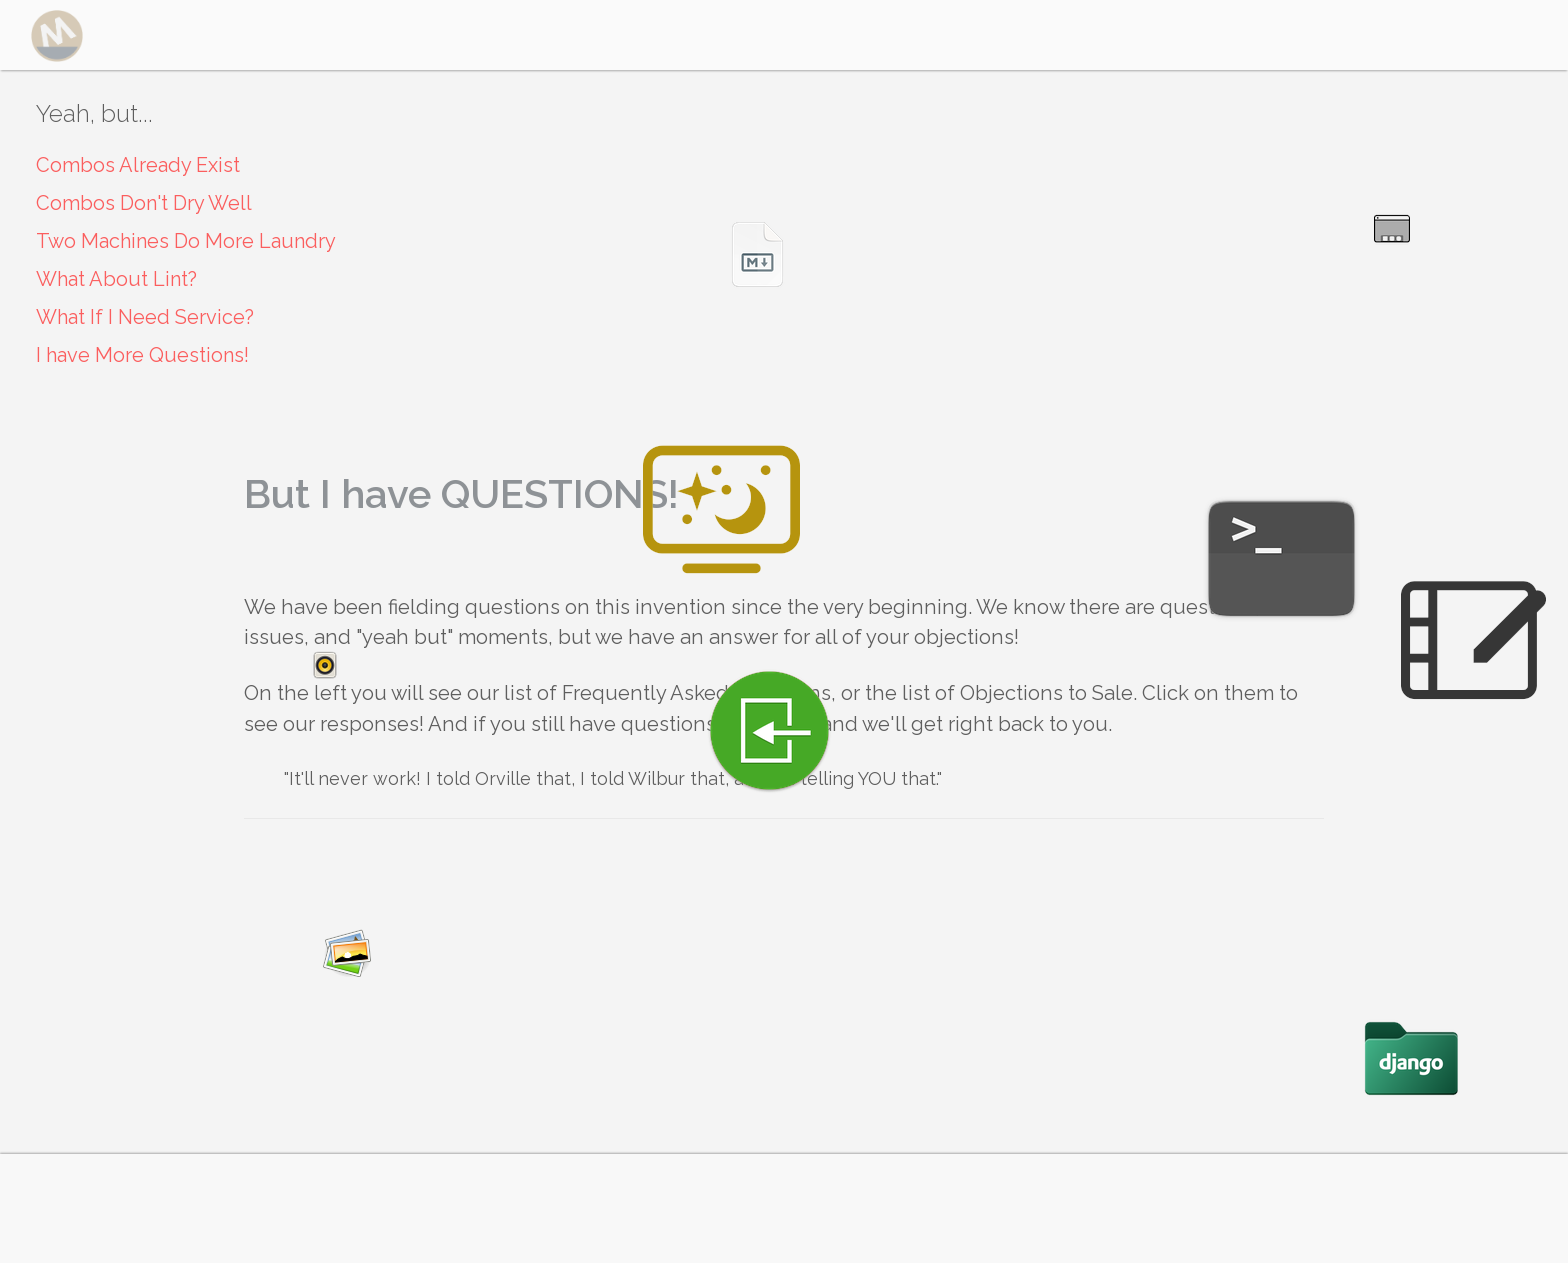 The width and height of the screenshot is (1568, 1263). What do you see at coordinates (347, 953) in the screenshot?
I see `access your photo library` at bounding box center [347, 953].